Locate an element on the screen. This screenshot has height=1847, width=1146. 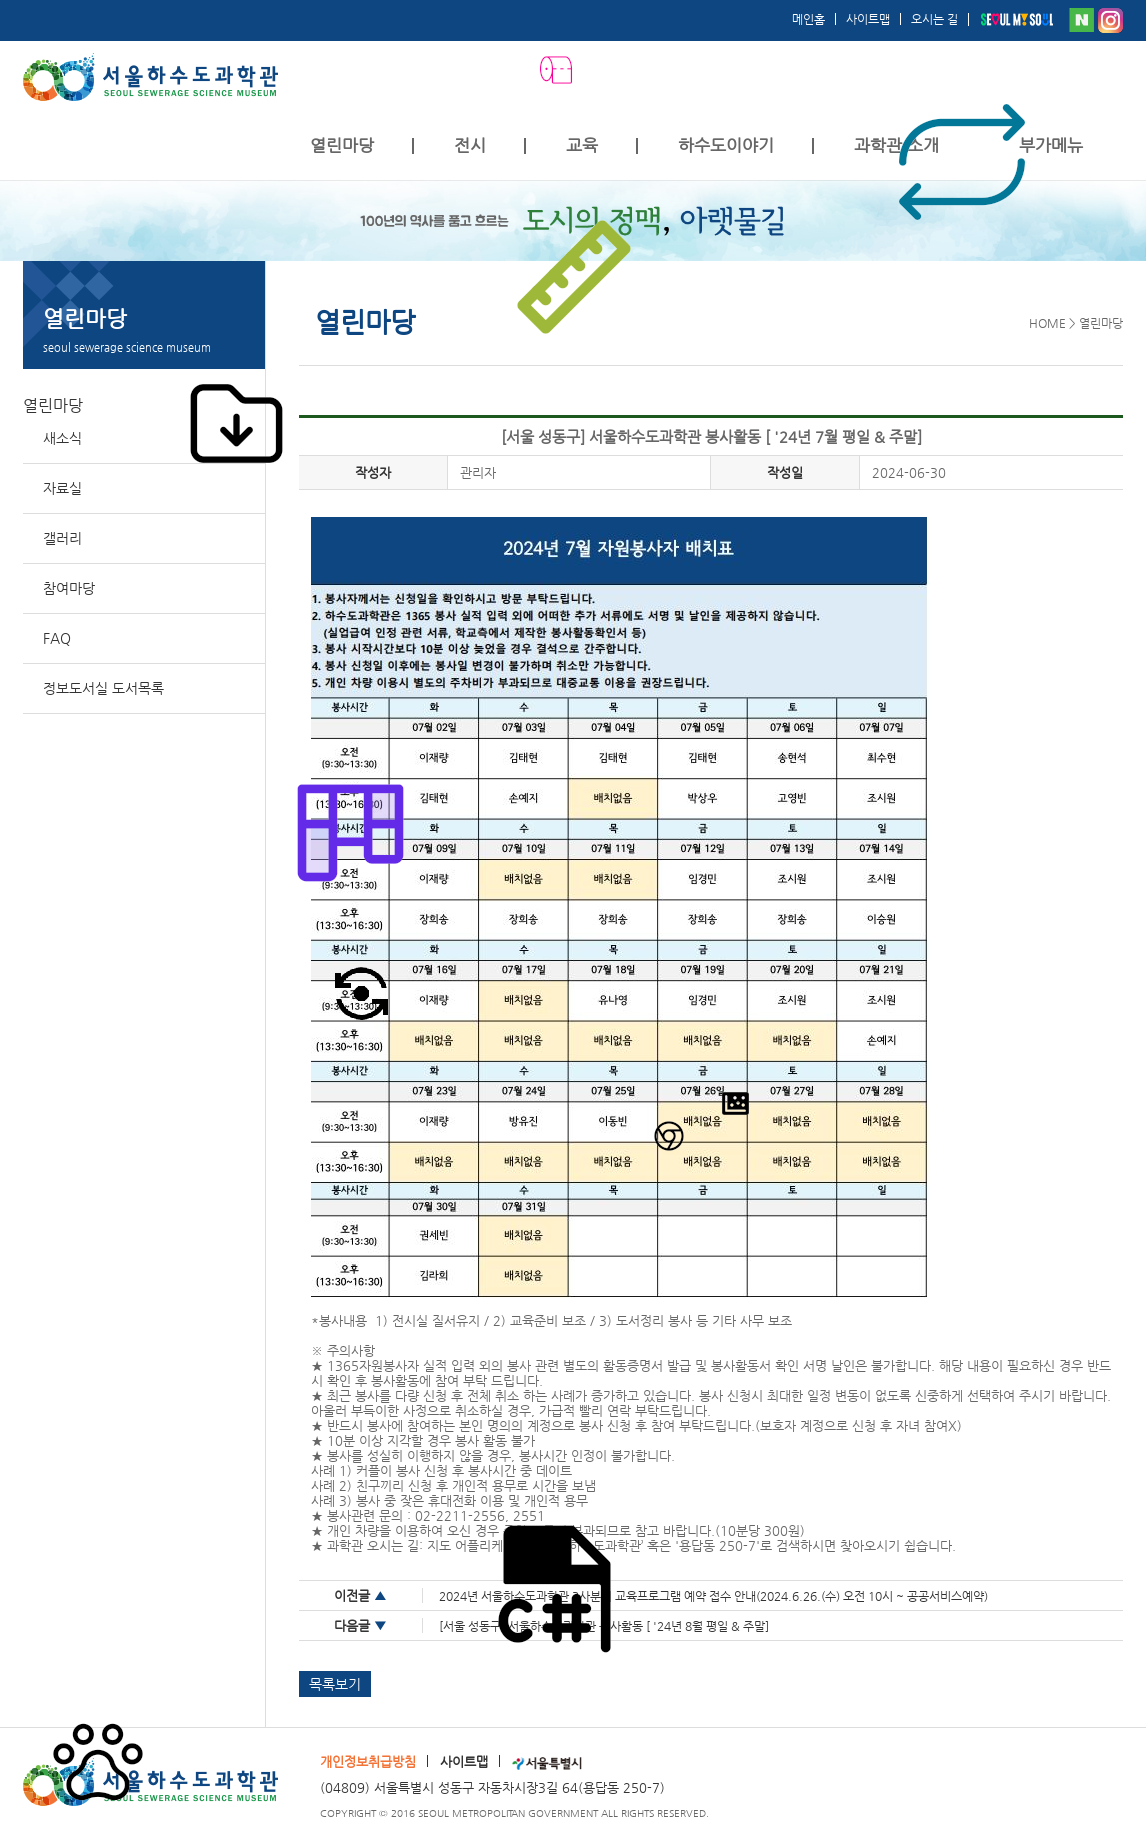
open Google Chrome browser is located at coordinates (669, 1136).